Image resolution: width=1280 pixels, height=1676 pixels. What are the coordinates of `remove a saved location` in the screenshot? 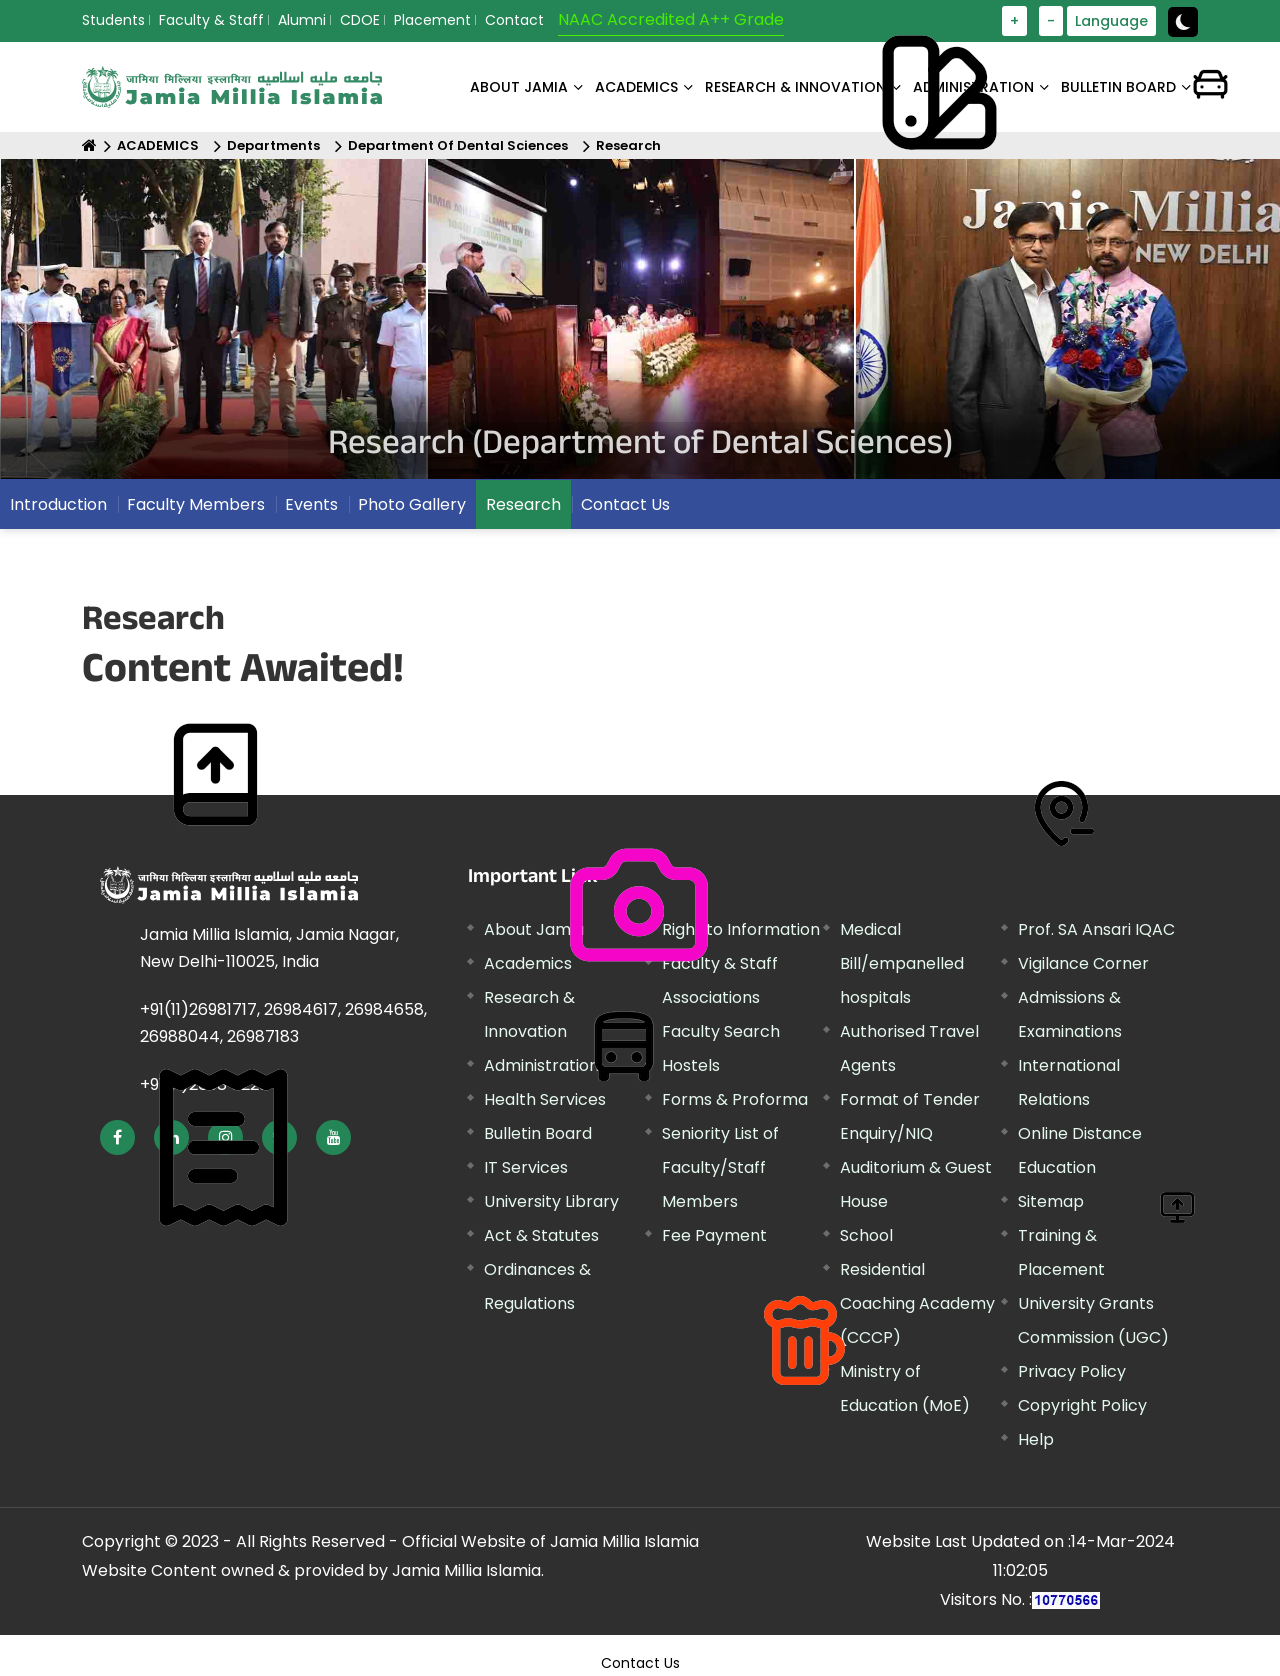 It's located at (1061, 813).